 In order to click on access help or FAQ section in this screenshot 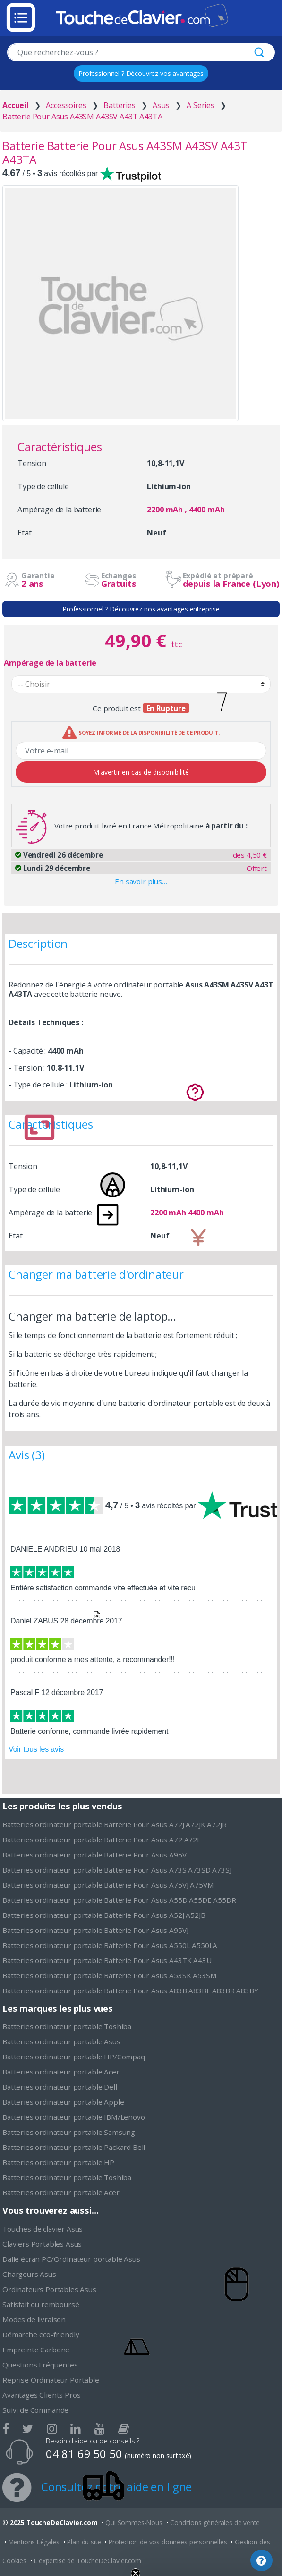, I will do `click(195, 1092)`.